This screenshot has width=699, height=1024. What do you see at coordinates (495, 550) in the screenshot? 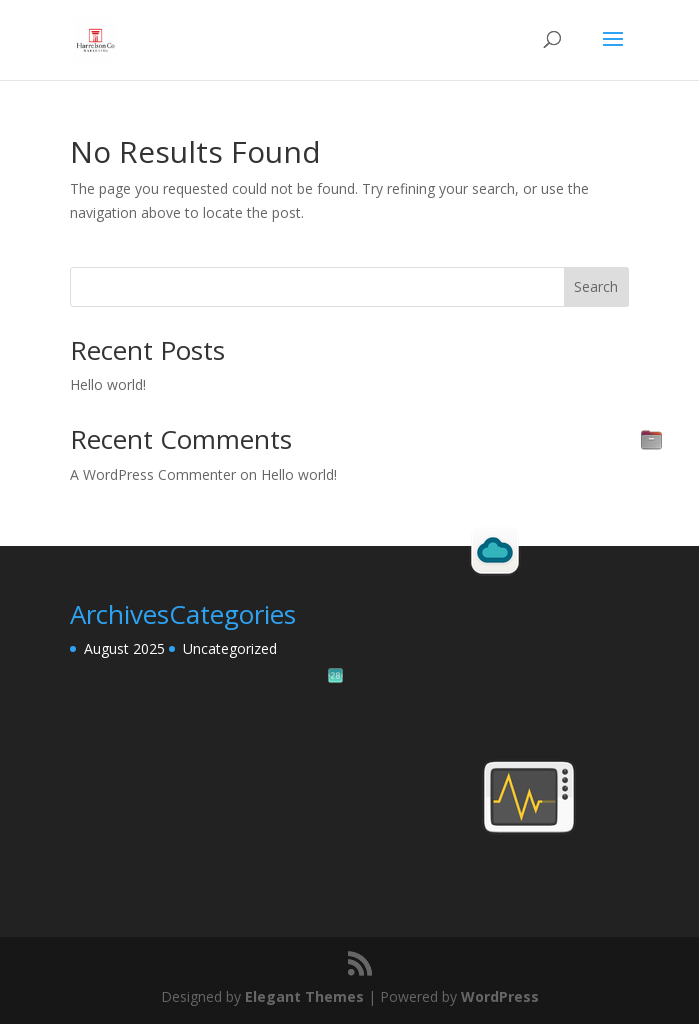
I see `launch airvpn application` at bounding box center [495, 550].